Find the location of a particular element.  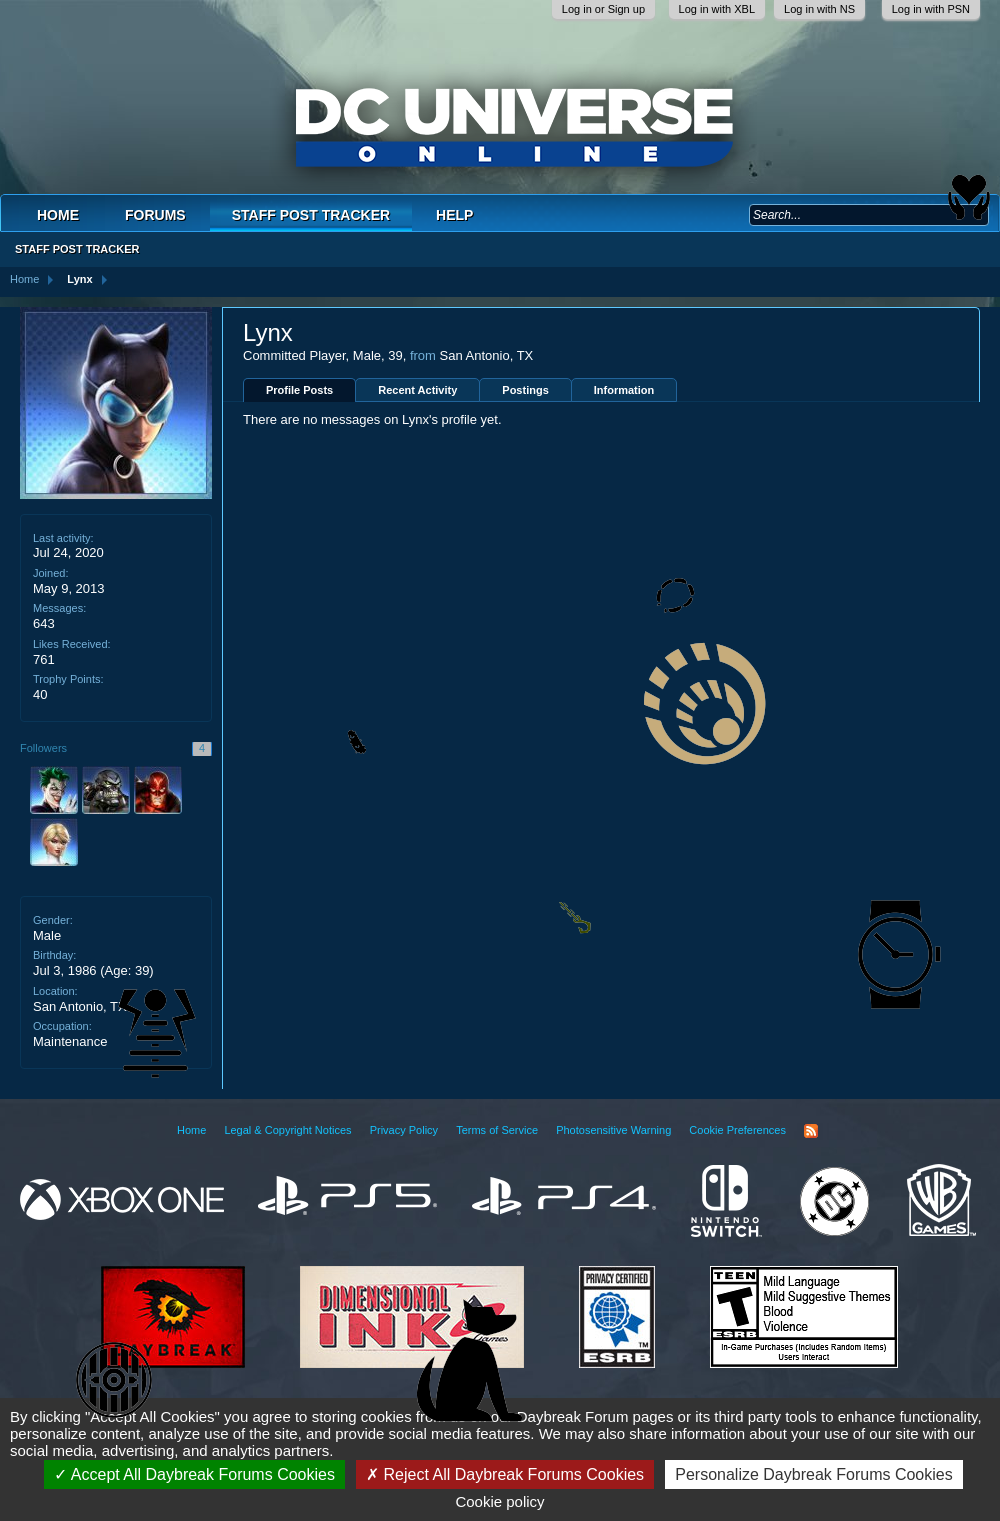

view current time or clock settings is located at coordinates (895, 954).